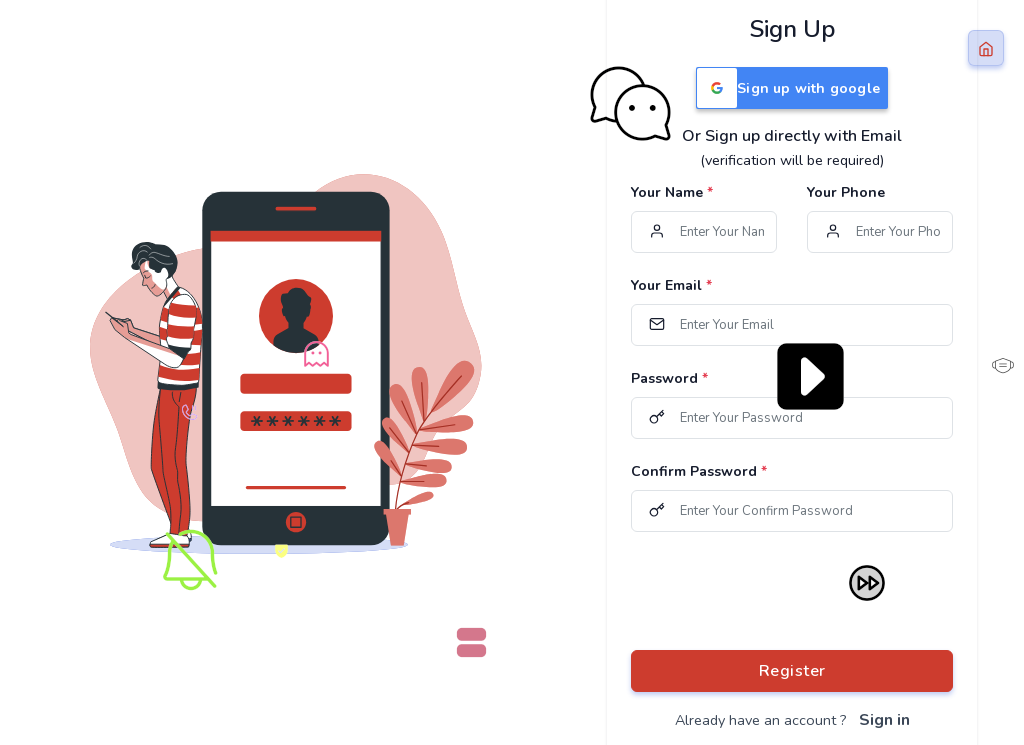 The height and width of the screenshot is (745, 1024). I want to click on put a call on hold, so click(190, 412).